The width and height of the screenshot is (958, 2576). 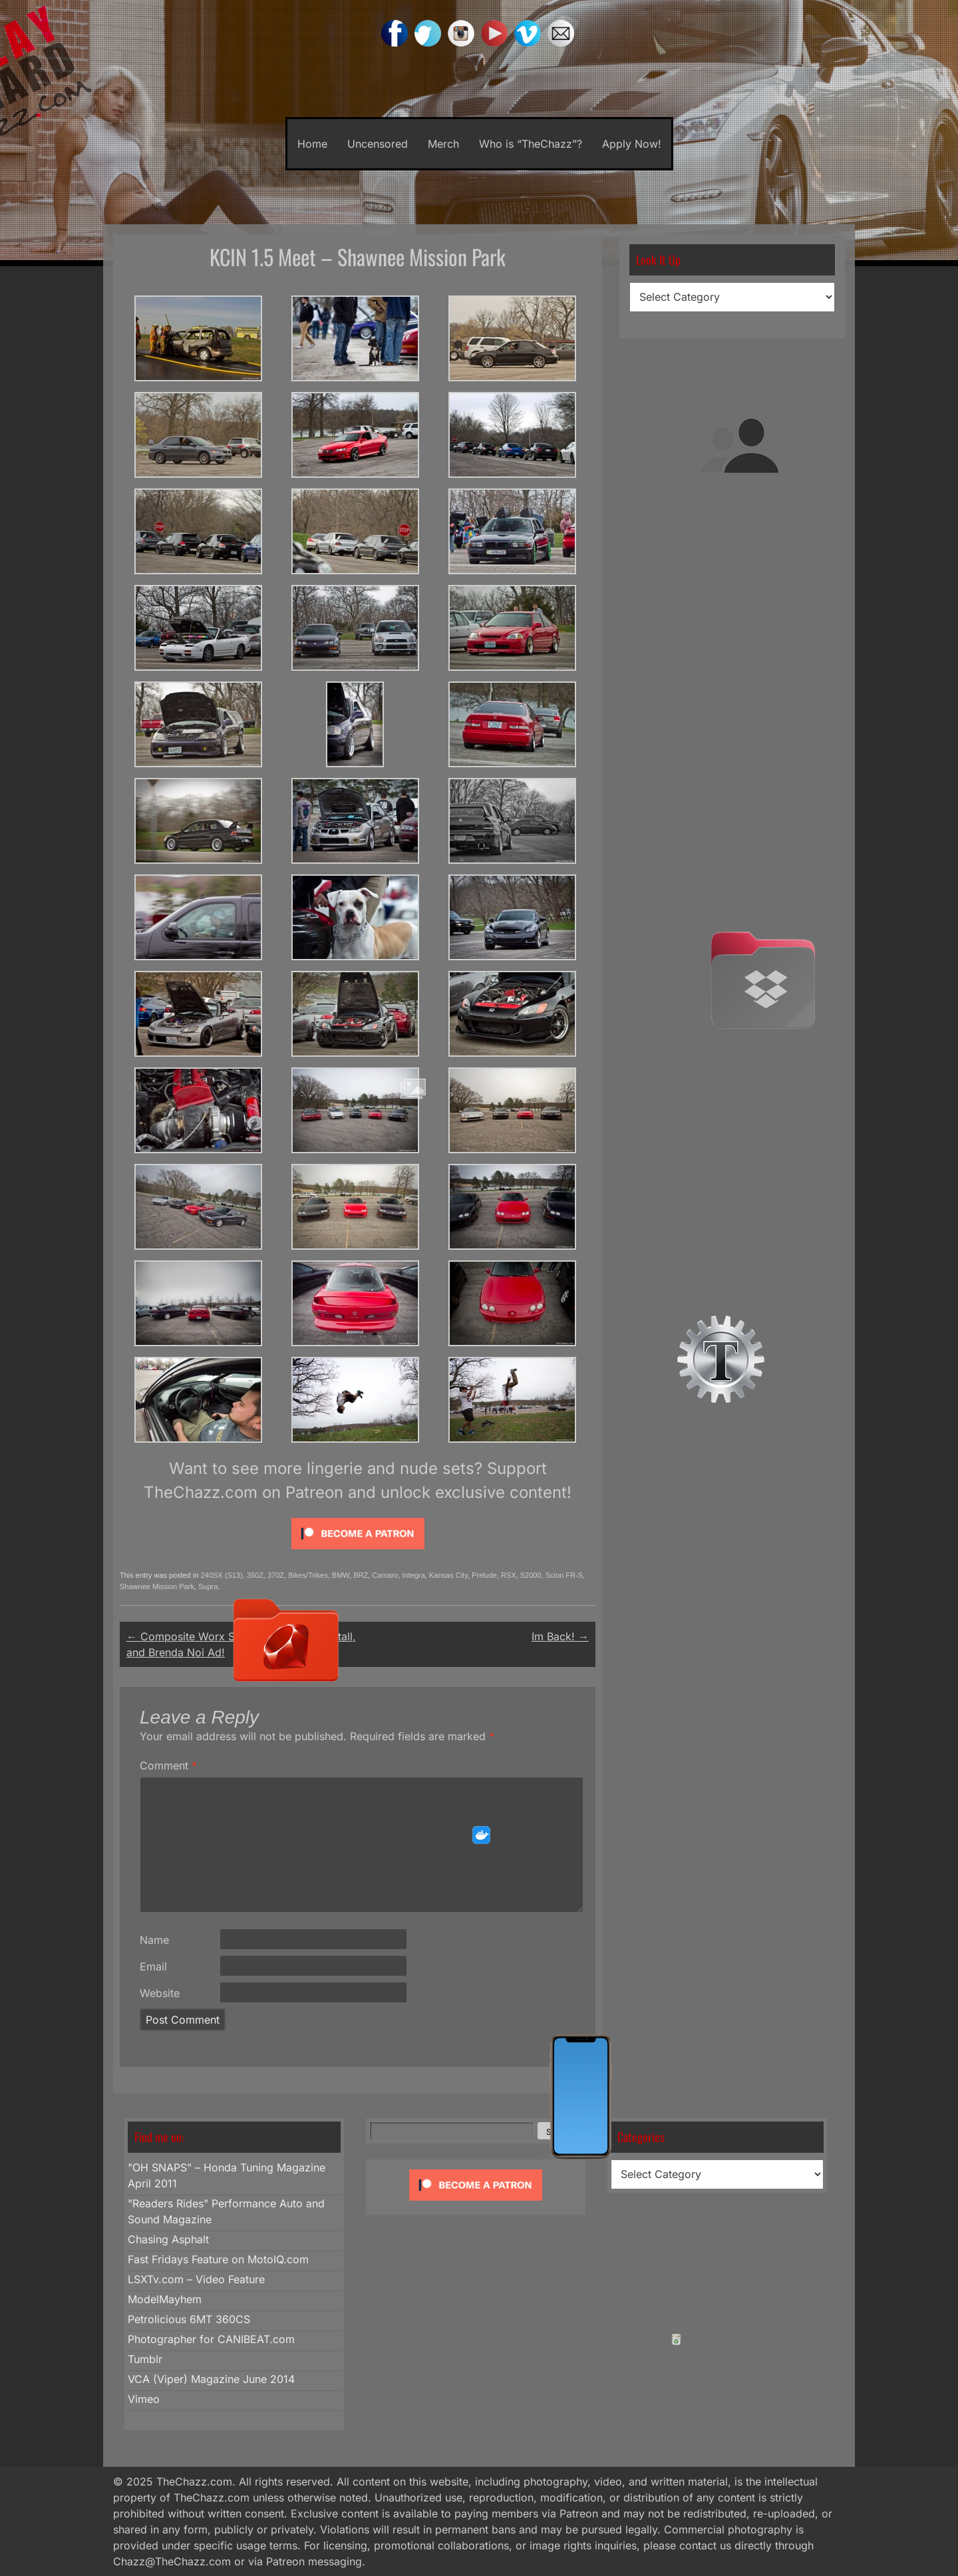 I want to click on view group or shared folder, so click(x=739, y=438).